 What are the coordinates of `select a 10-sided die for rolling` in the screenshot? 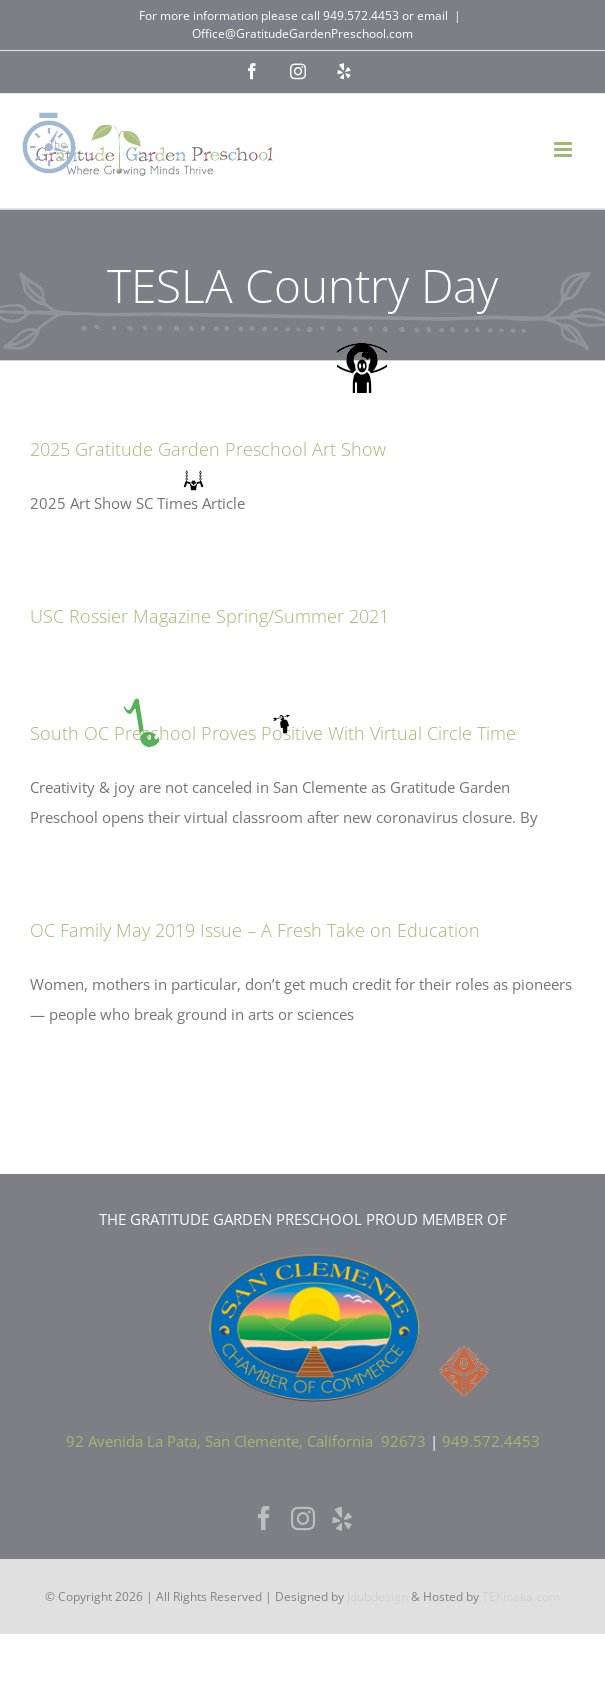 It's located at (464, 1371).